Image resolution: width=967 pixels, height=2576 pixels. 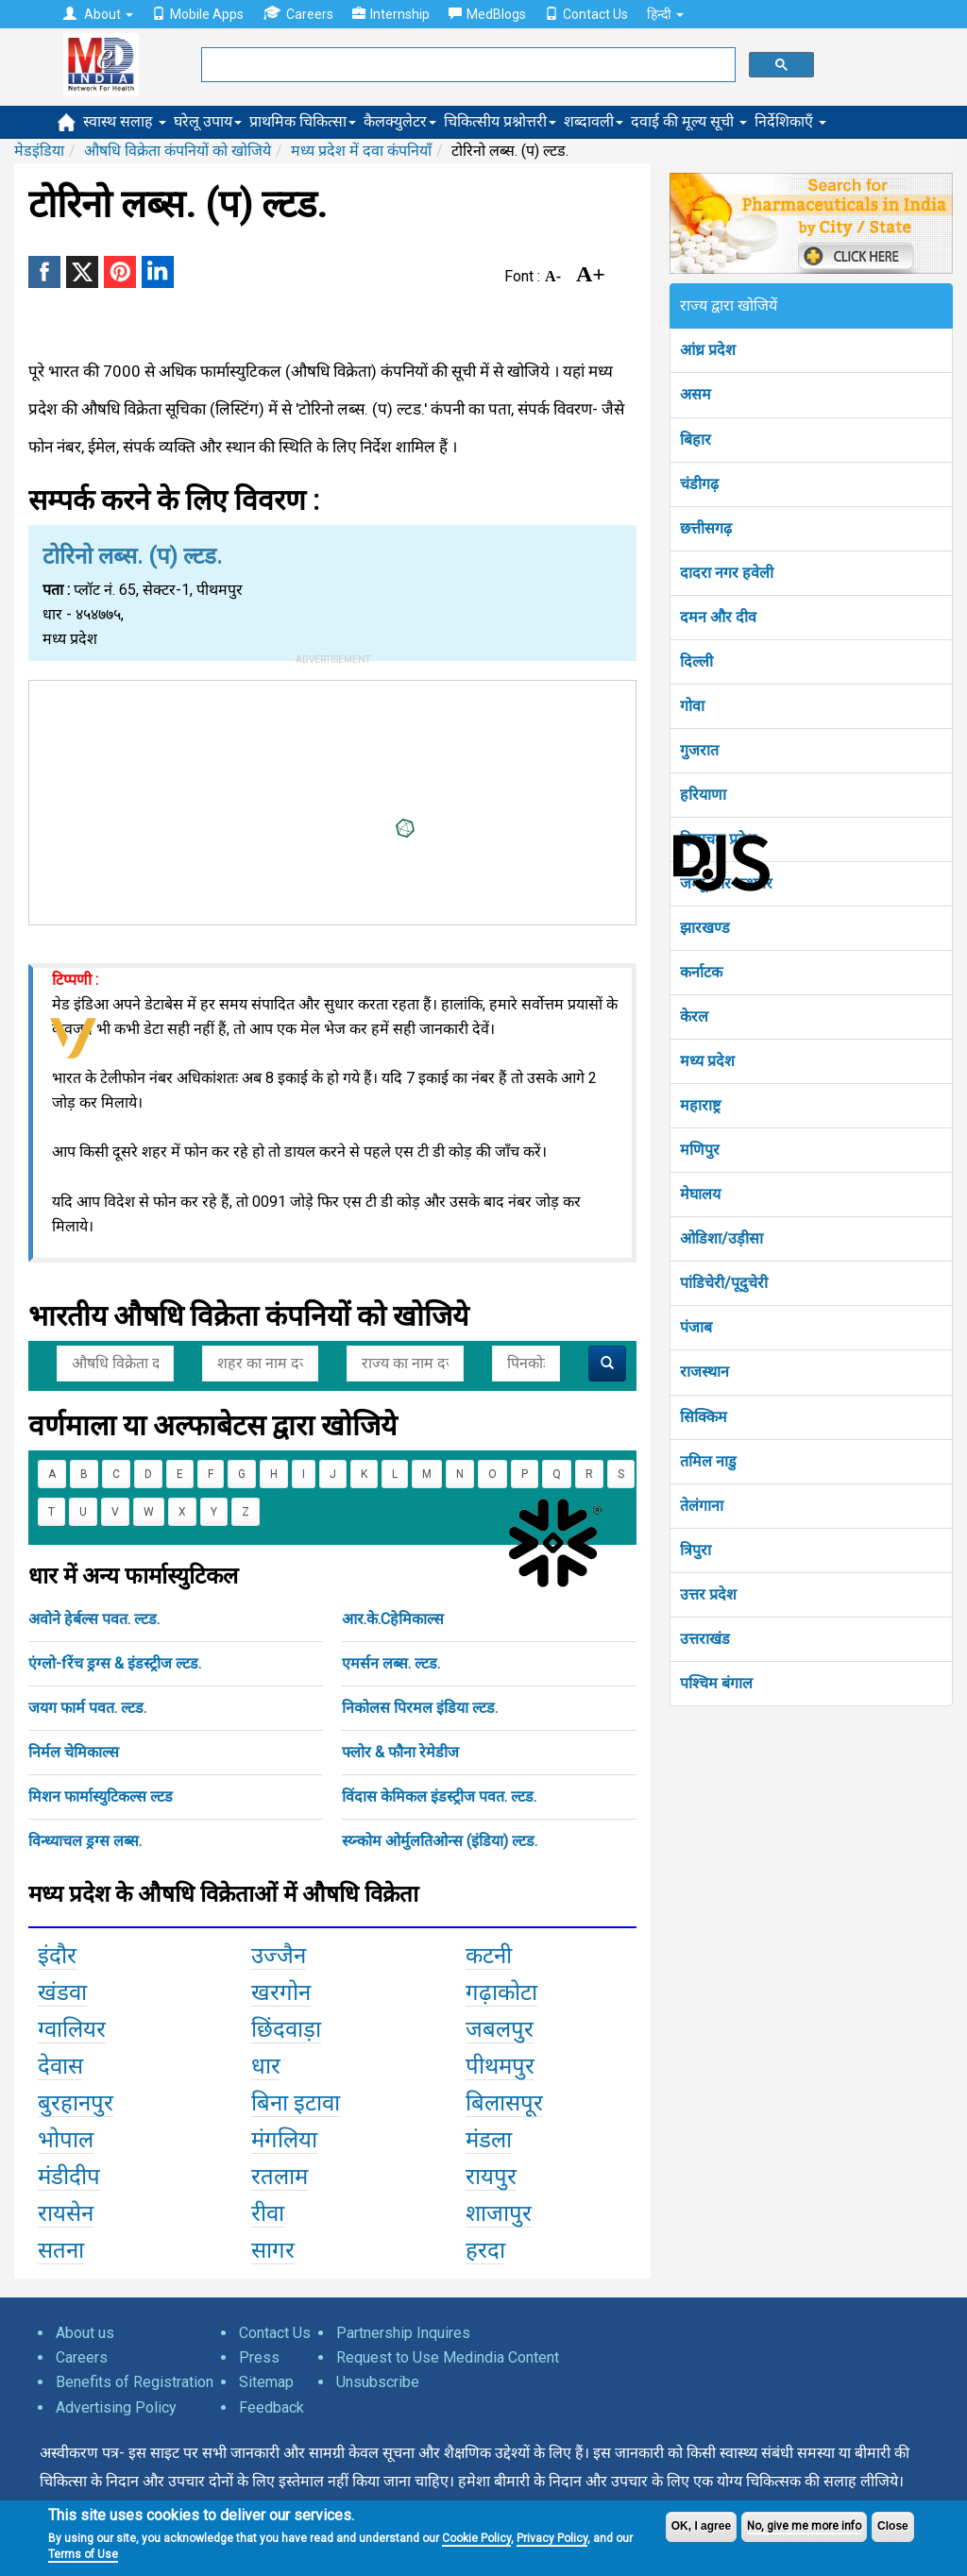 I want to click on vonage app or service, so click(x=73, y=1038).